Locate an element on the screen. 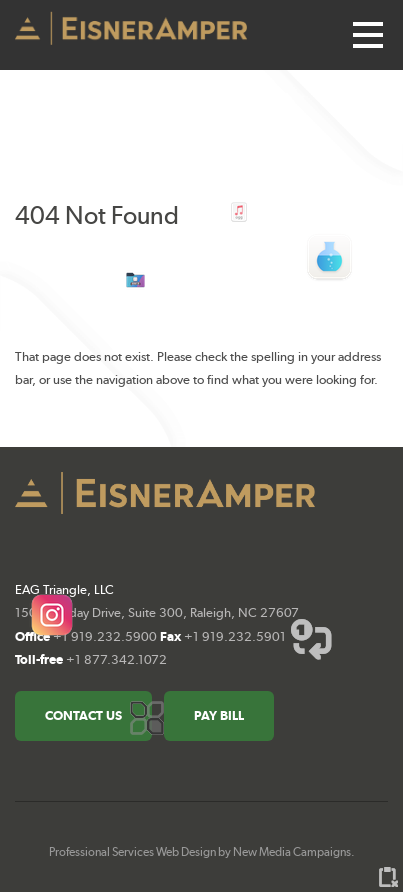 This screenshot has width=403, height=892. open the Instagram app is located at coordinates (52, 615).